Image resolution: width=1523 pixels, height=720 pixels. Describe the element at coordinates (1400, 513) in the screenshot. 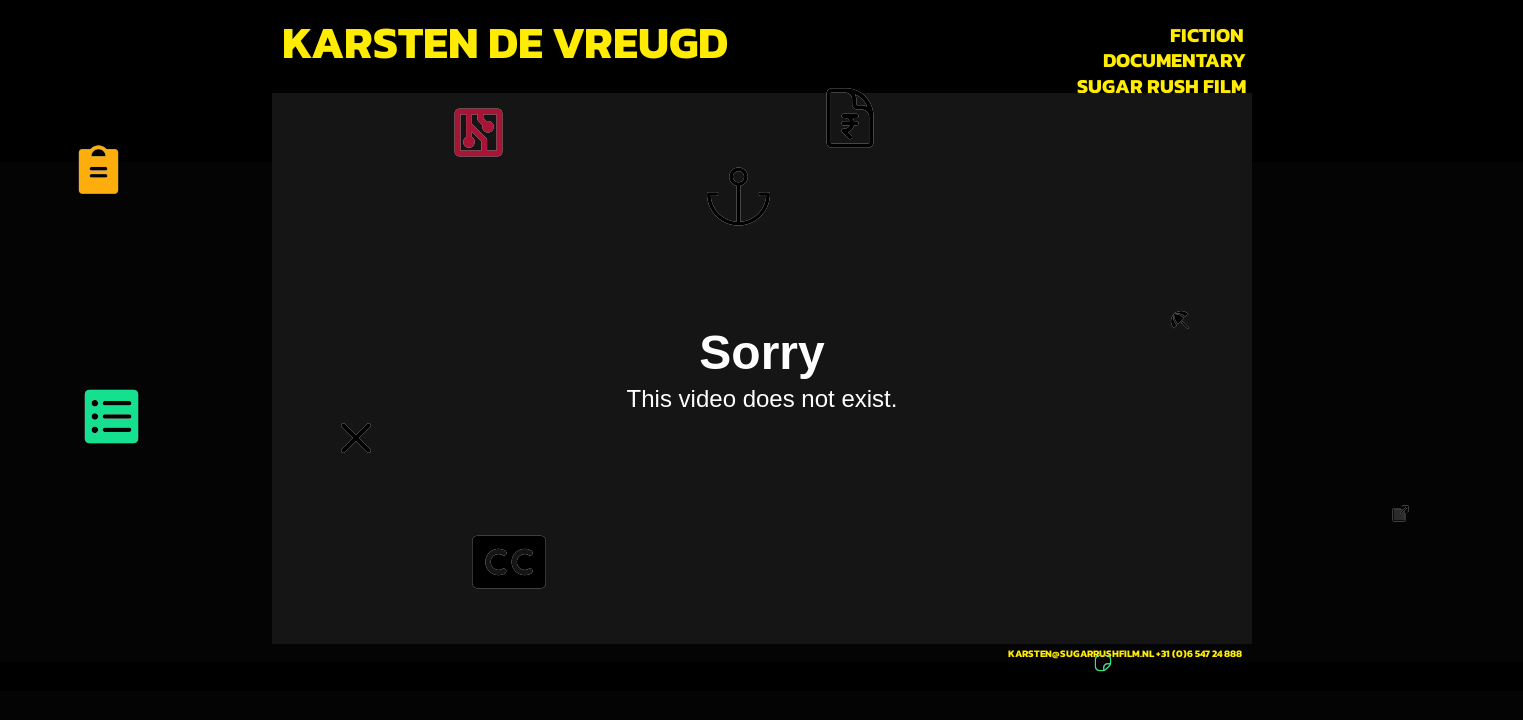

I see `open link in a new window or tab` at that location.